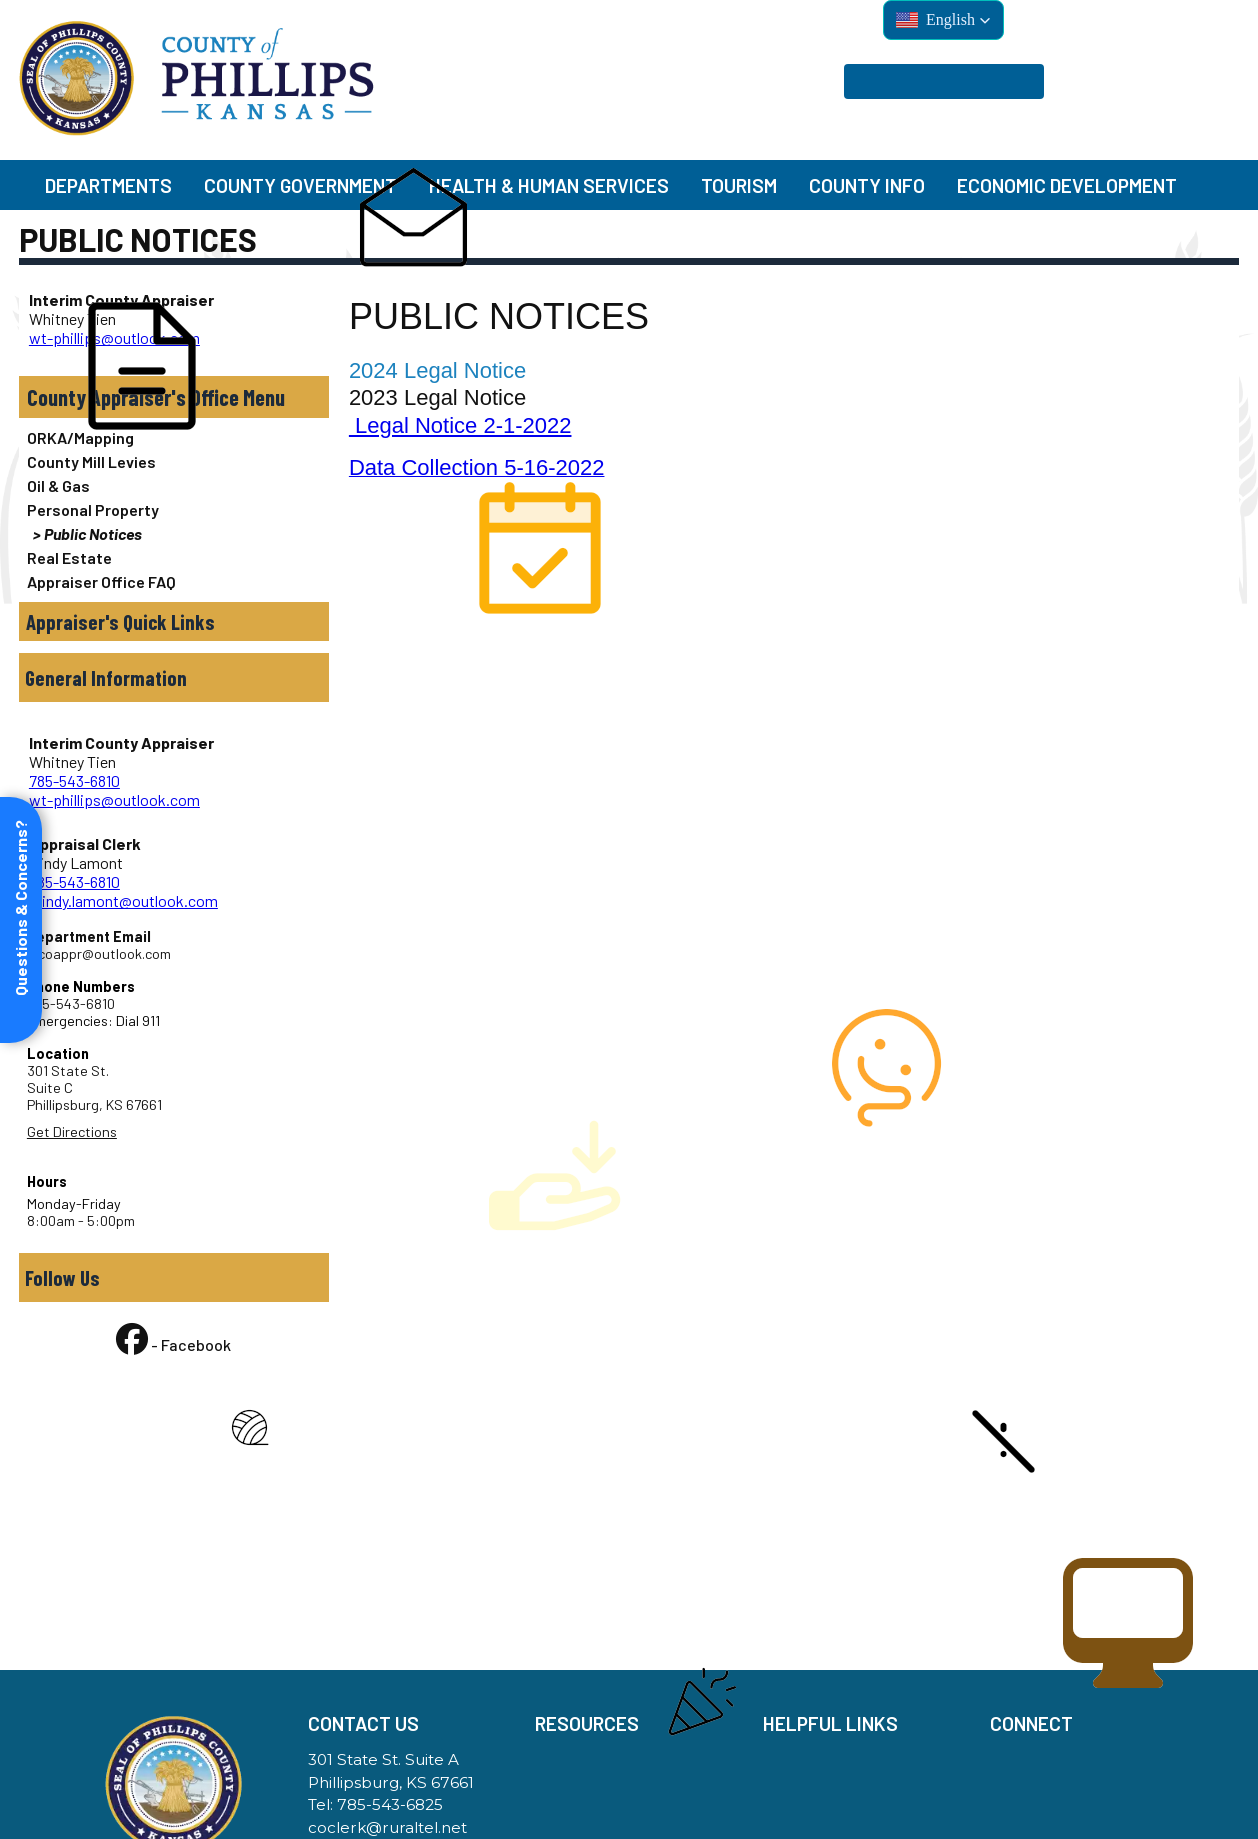 The image size is (1258, 1839). I want to click on view opened mail or messages, so click(413, 221).